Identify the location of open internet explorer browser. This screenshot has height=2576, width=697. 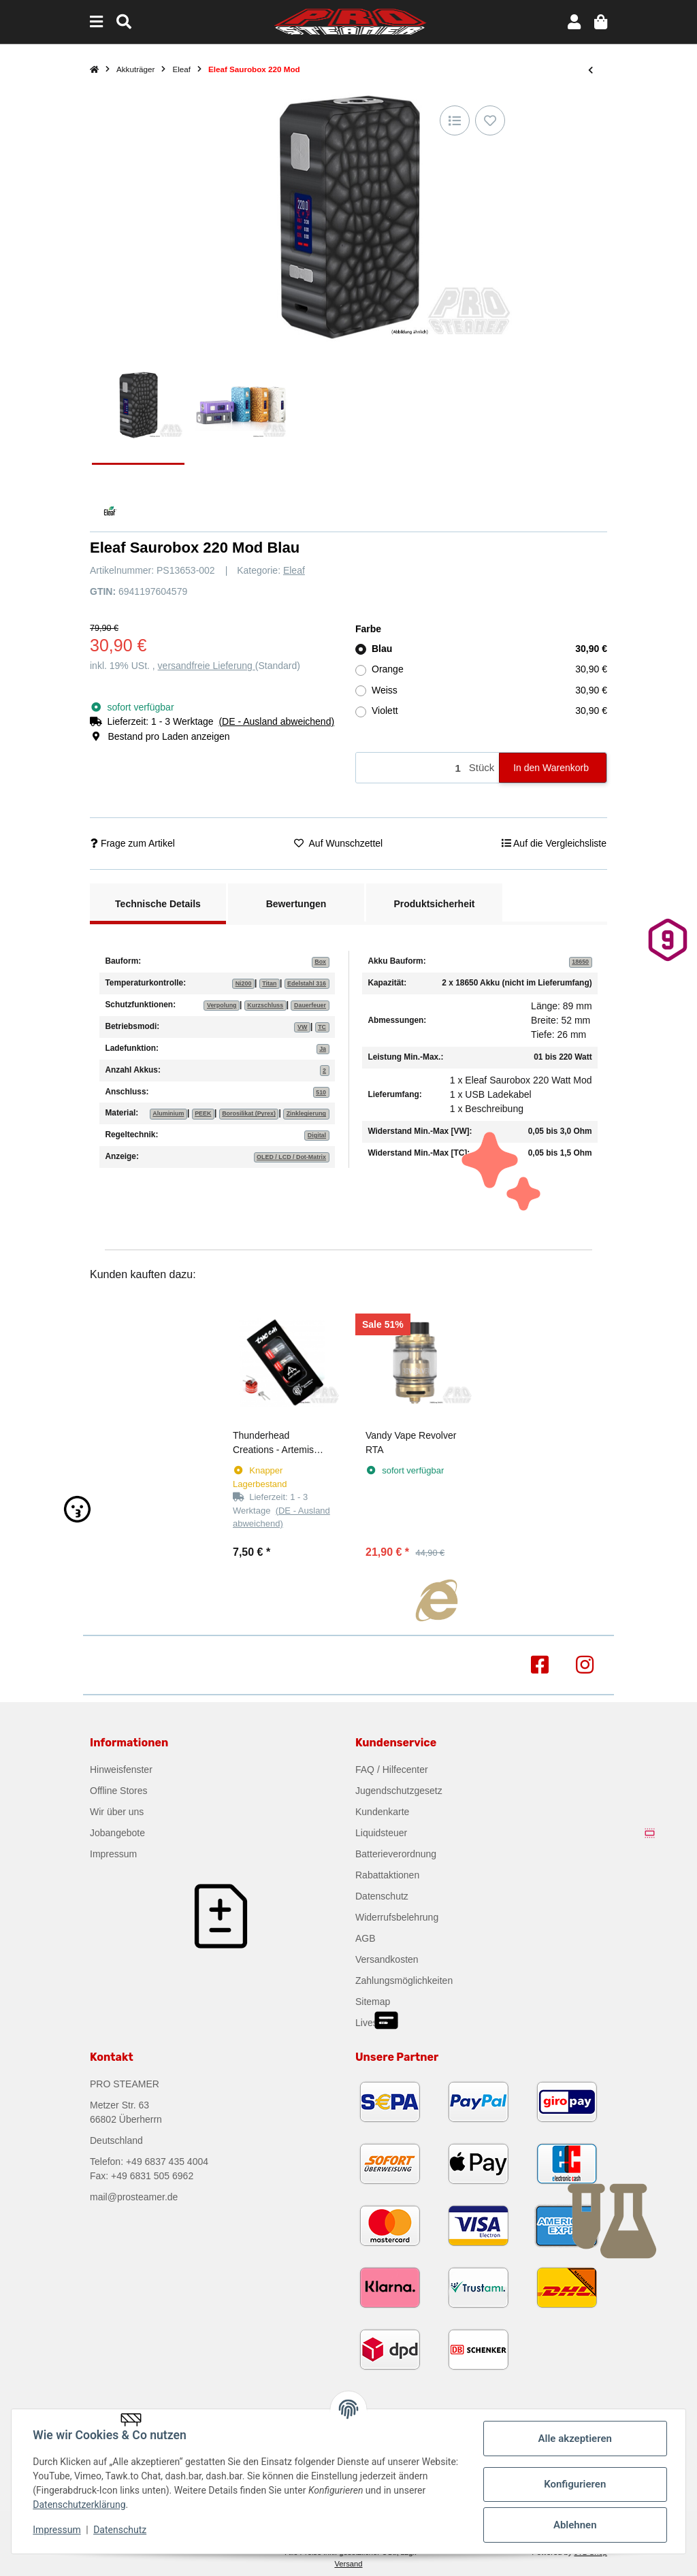
(436, 1600).